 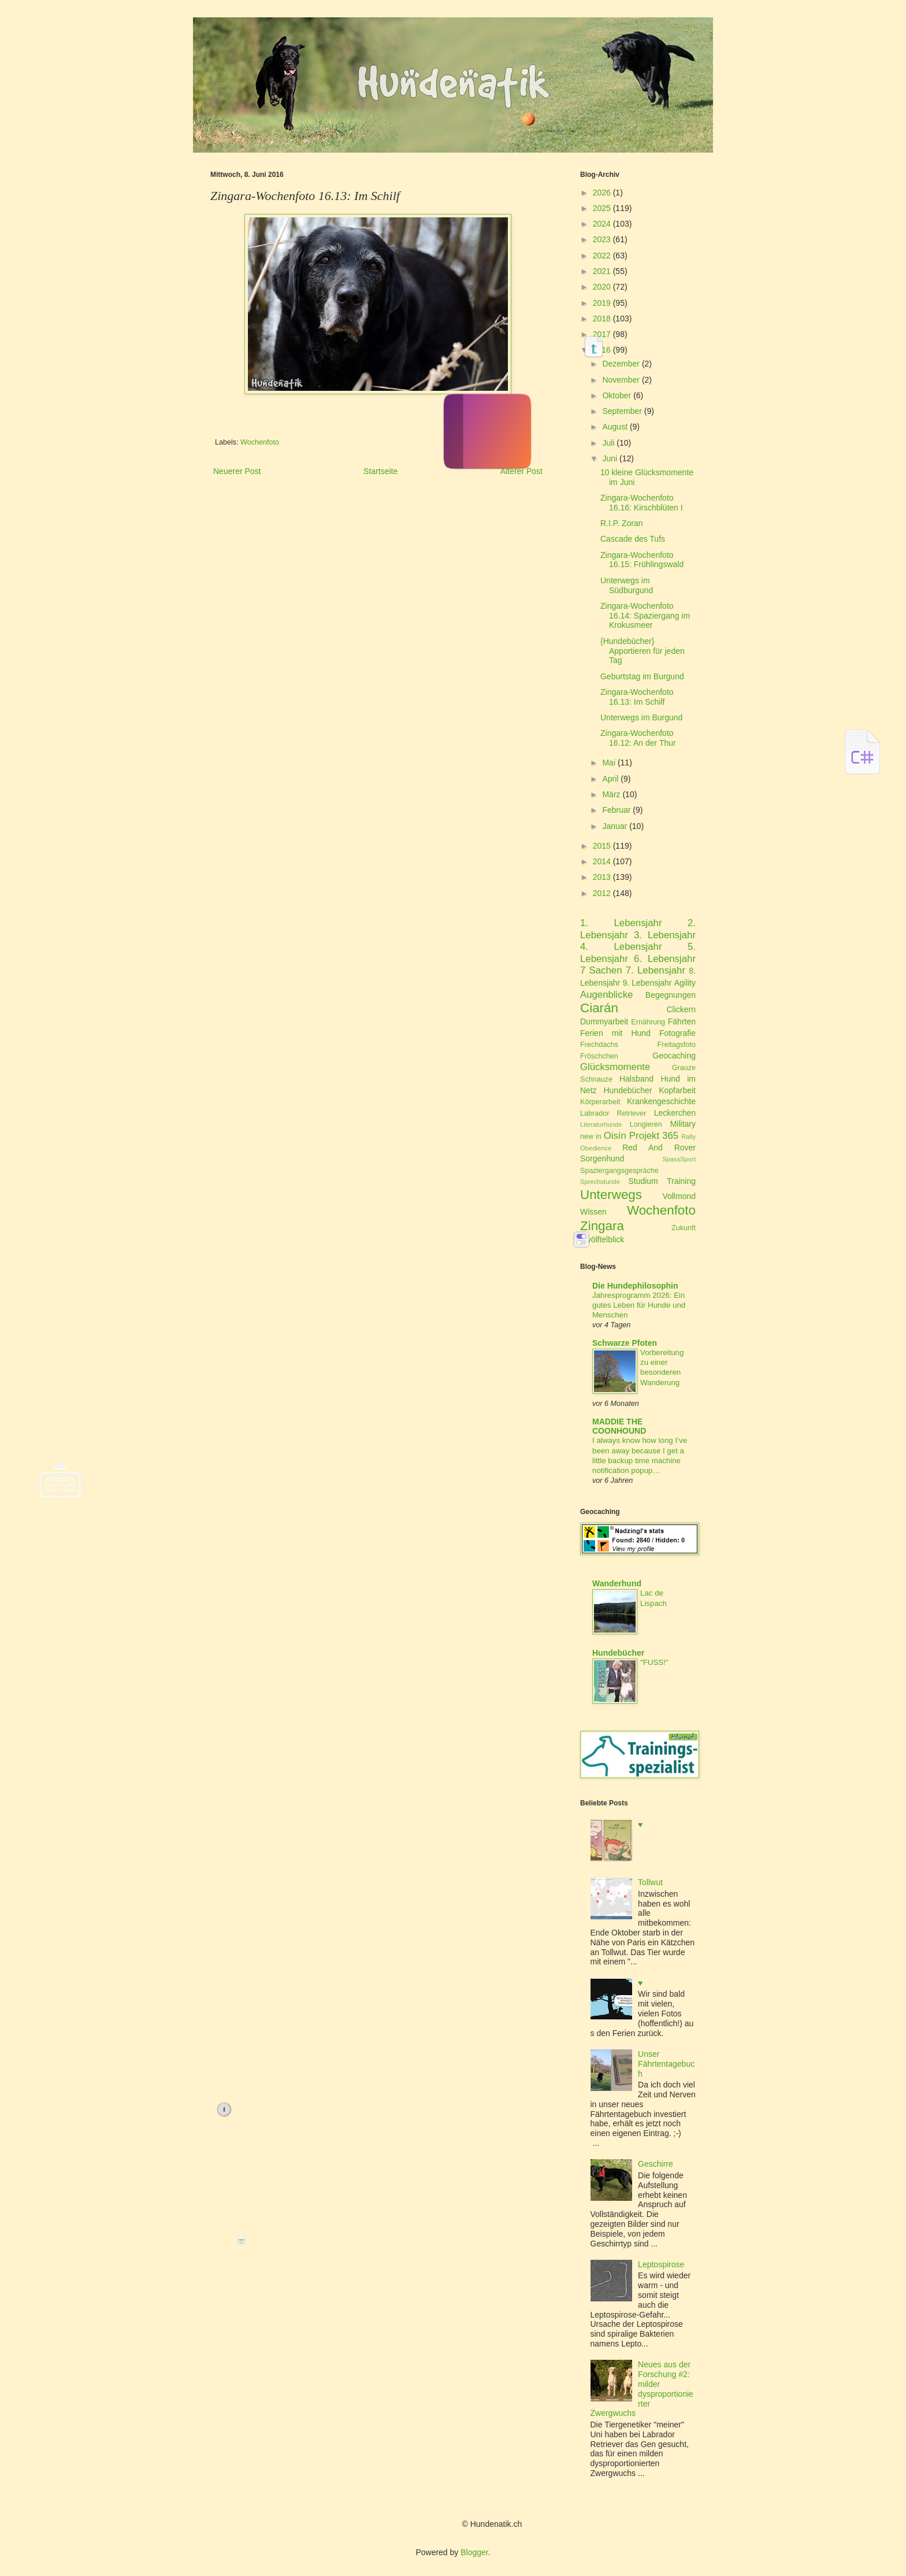 I want to click on access the desktop folder, so click(x=487, y=428).